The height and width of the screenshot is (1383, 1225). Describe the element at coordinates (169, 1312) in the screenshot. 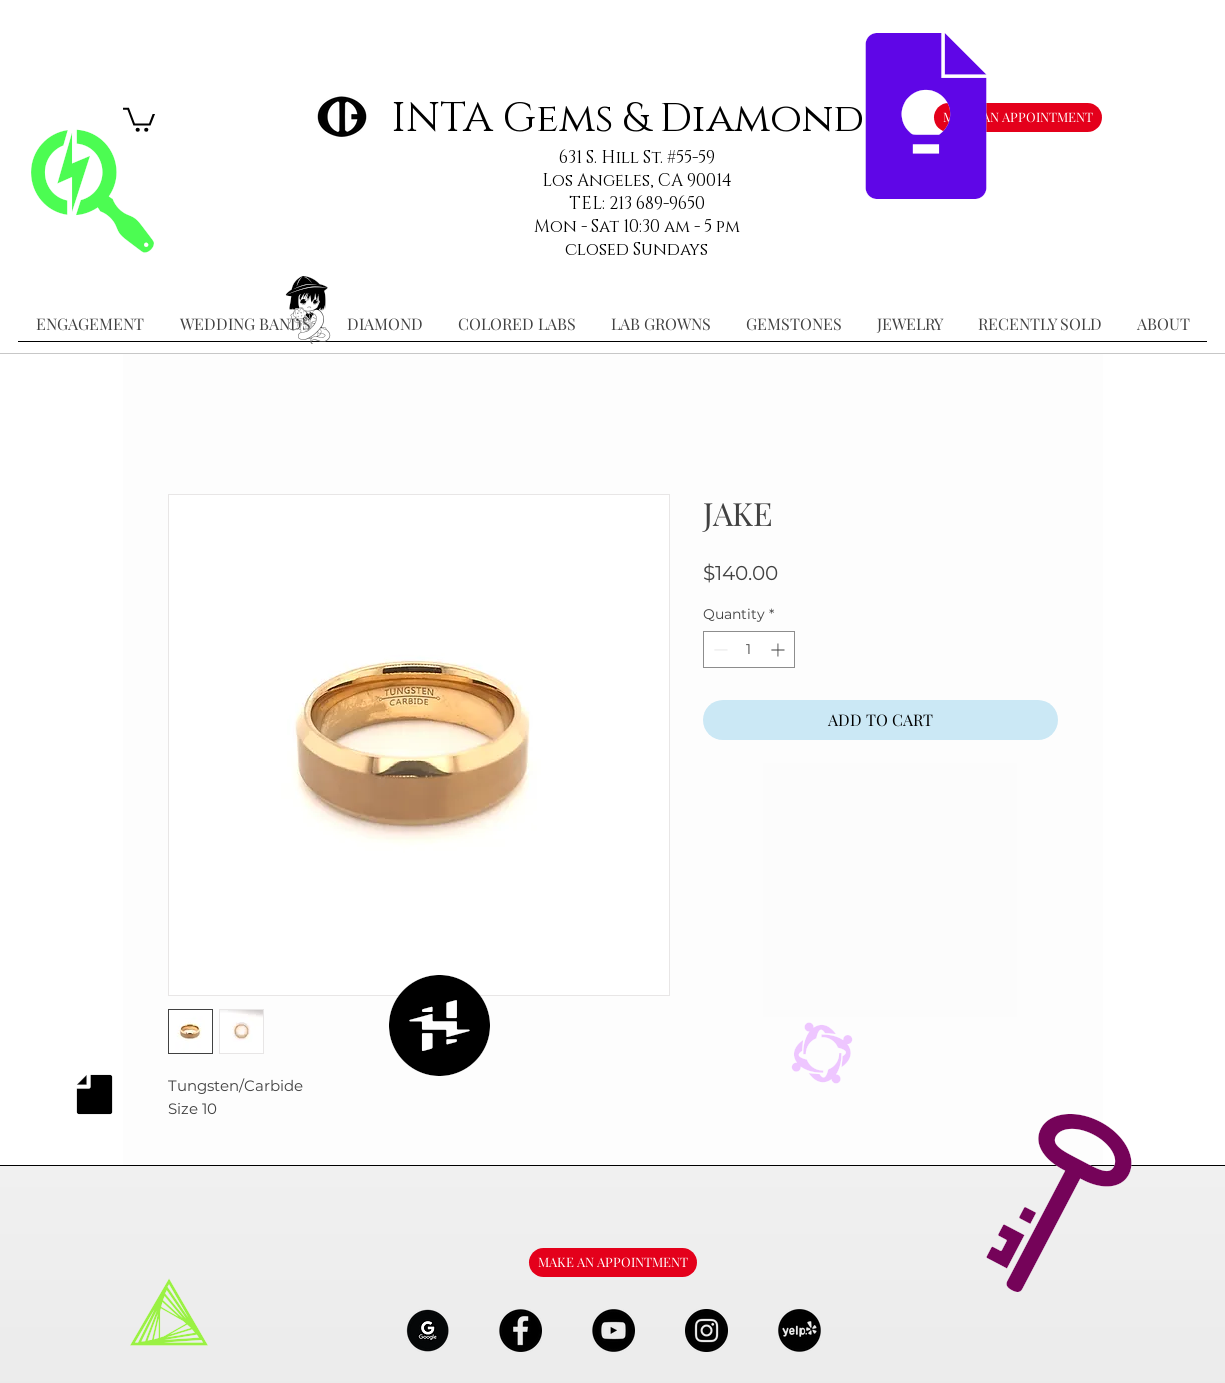

I see `open KNIME analytics platform` at that location.